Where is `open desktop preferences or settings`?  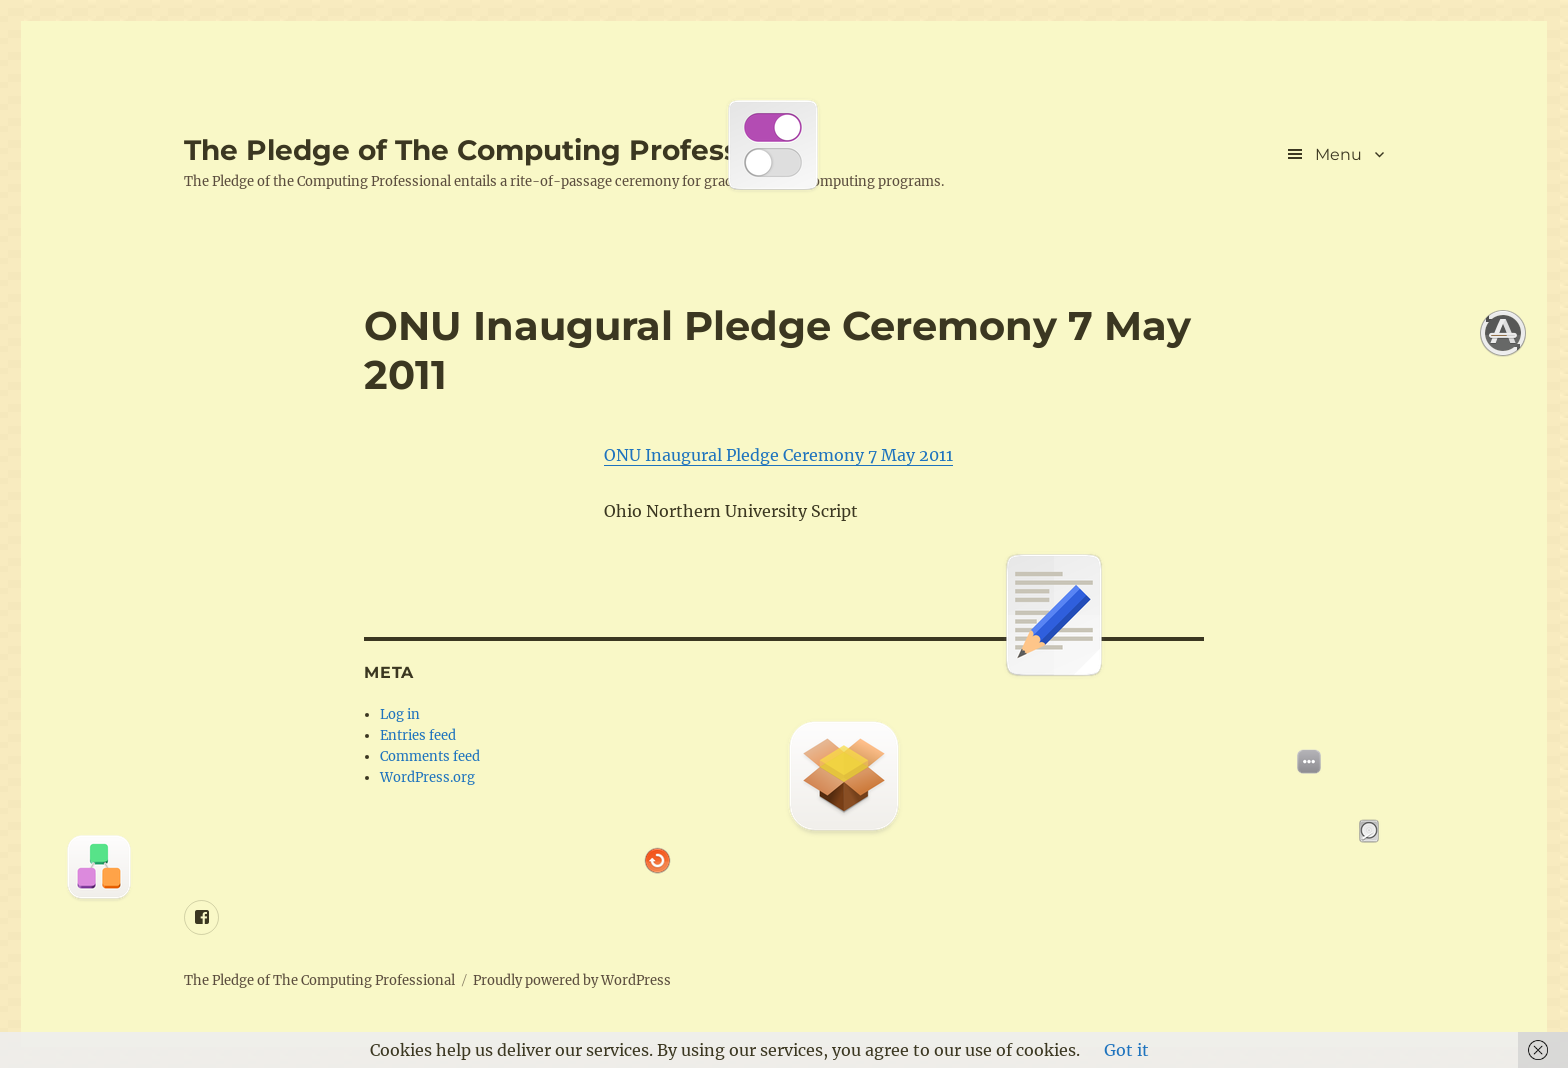
open desktop preferences or settings is located at coordinates (773, 145).